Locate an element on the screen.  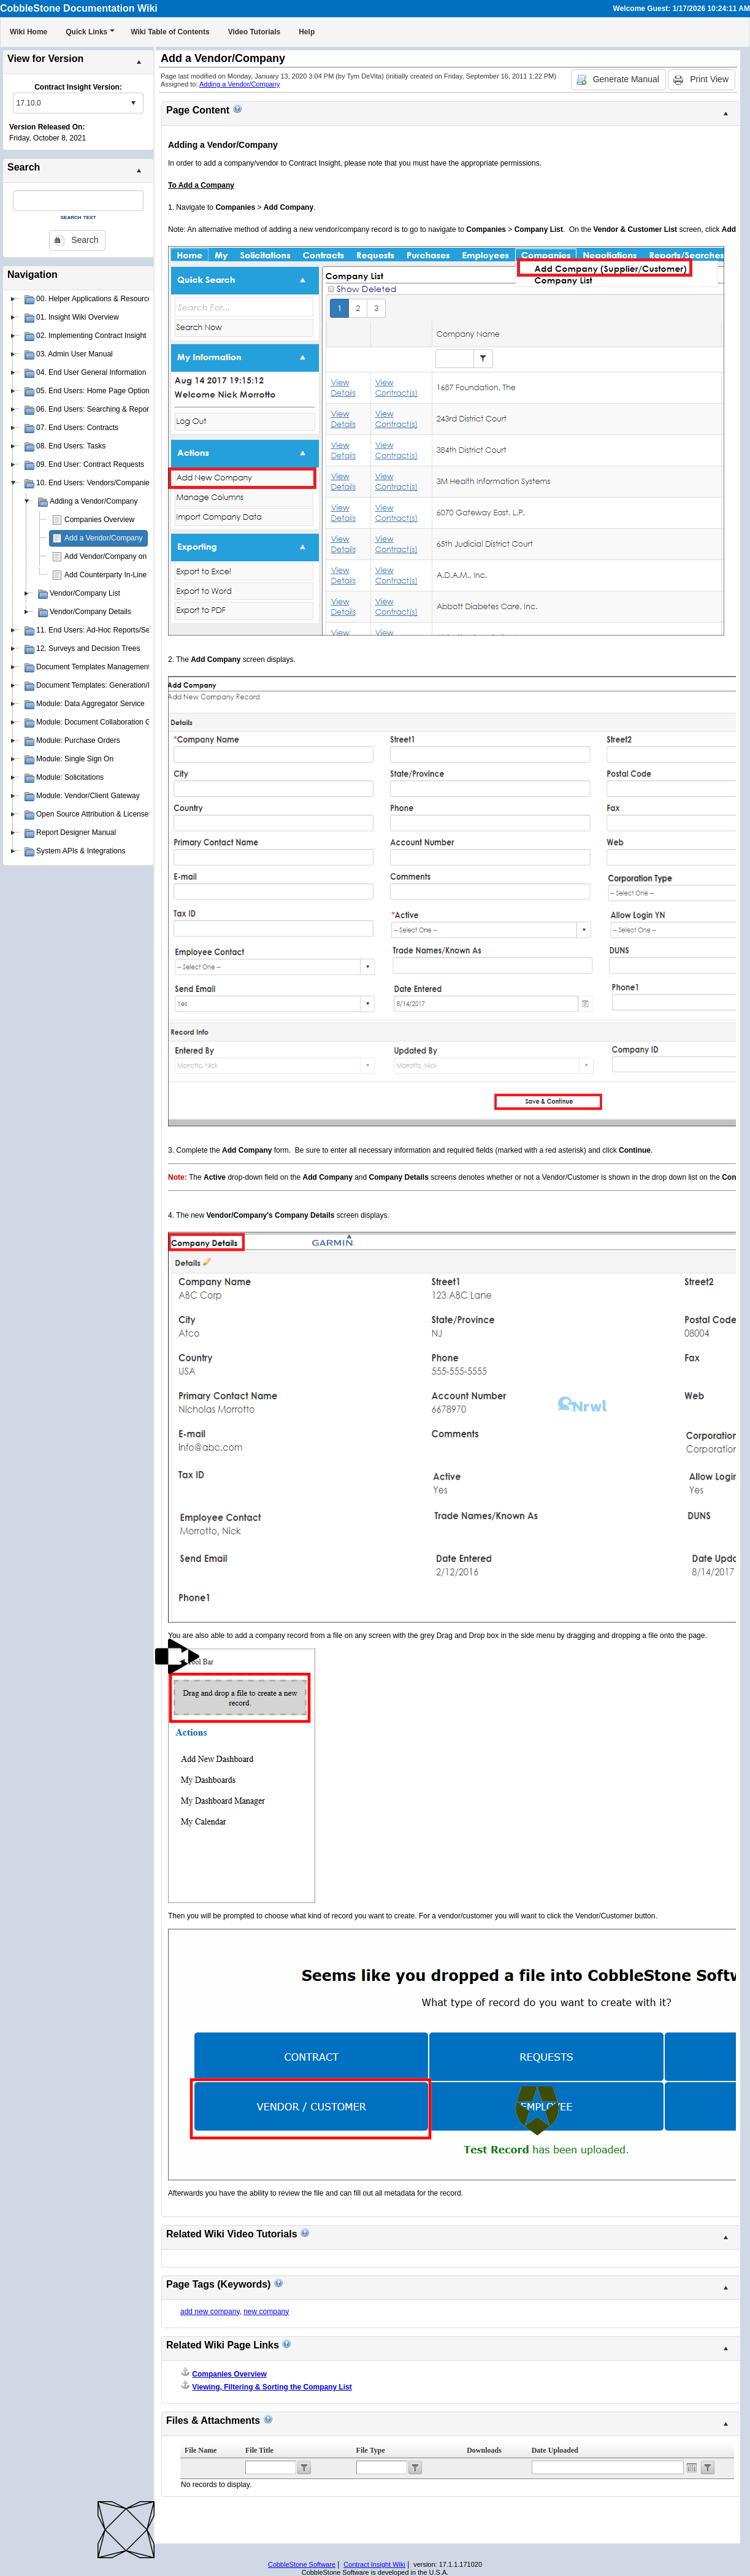
Auth0 identity and authentication service logo is located at coordinates (537, 2111).